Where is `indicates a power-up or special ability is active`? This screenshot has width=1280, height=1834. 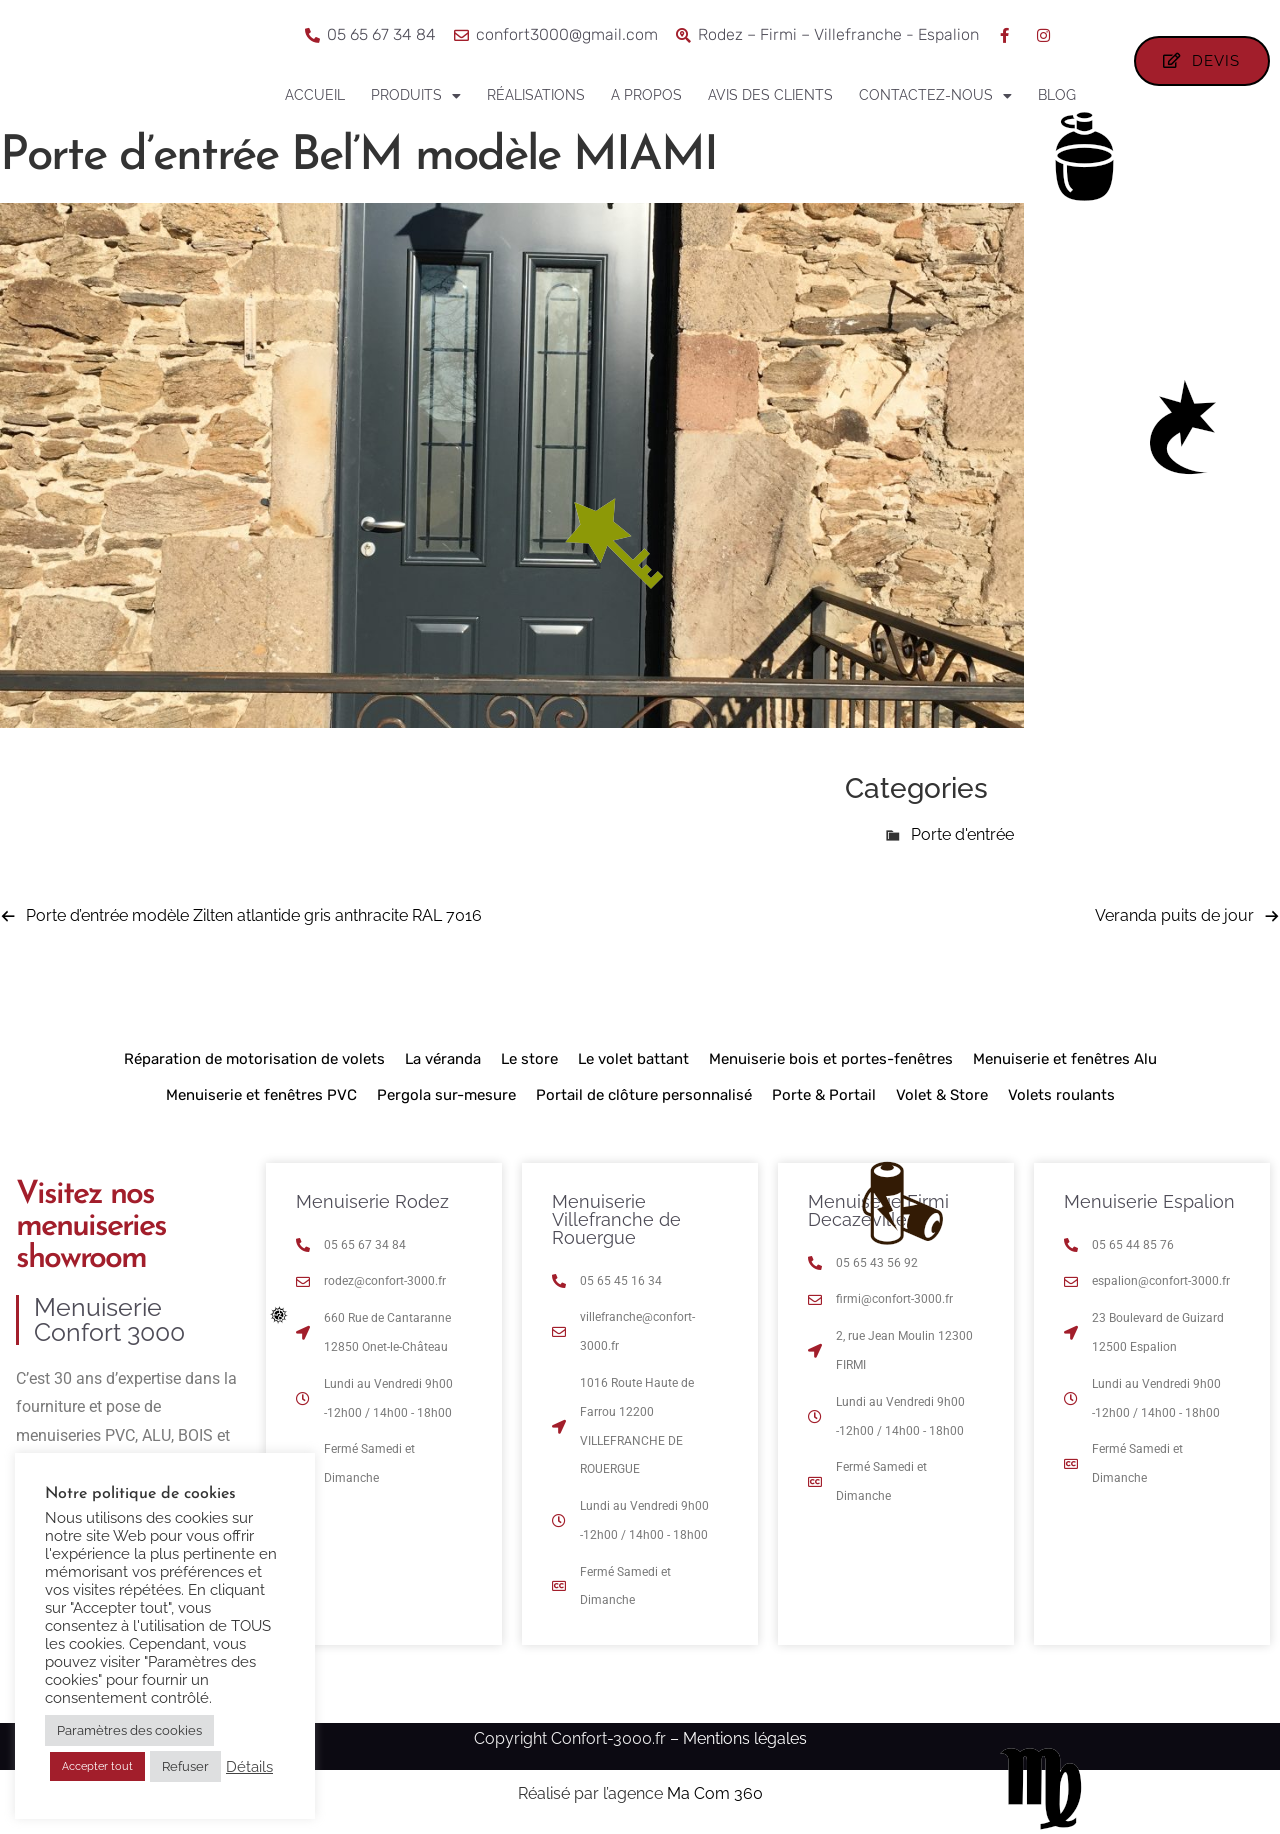 indicates a power-up or special ability is active is located at coordinates (279, 1315).